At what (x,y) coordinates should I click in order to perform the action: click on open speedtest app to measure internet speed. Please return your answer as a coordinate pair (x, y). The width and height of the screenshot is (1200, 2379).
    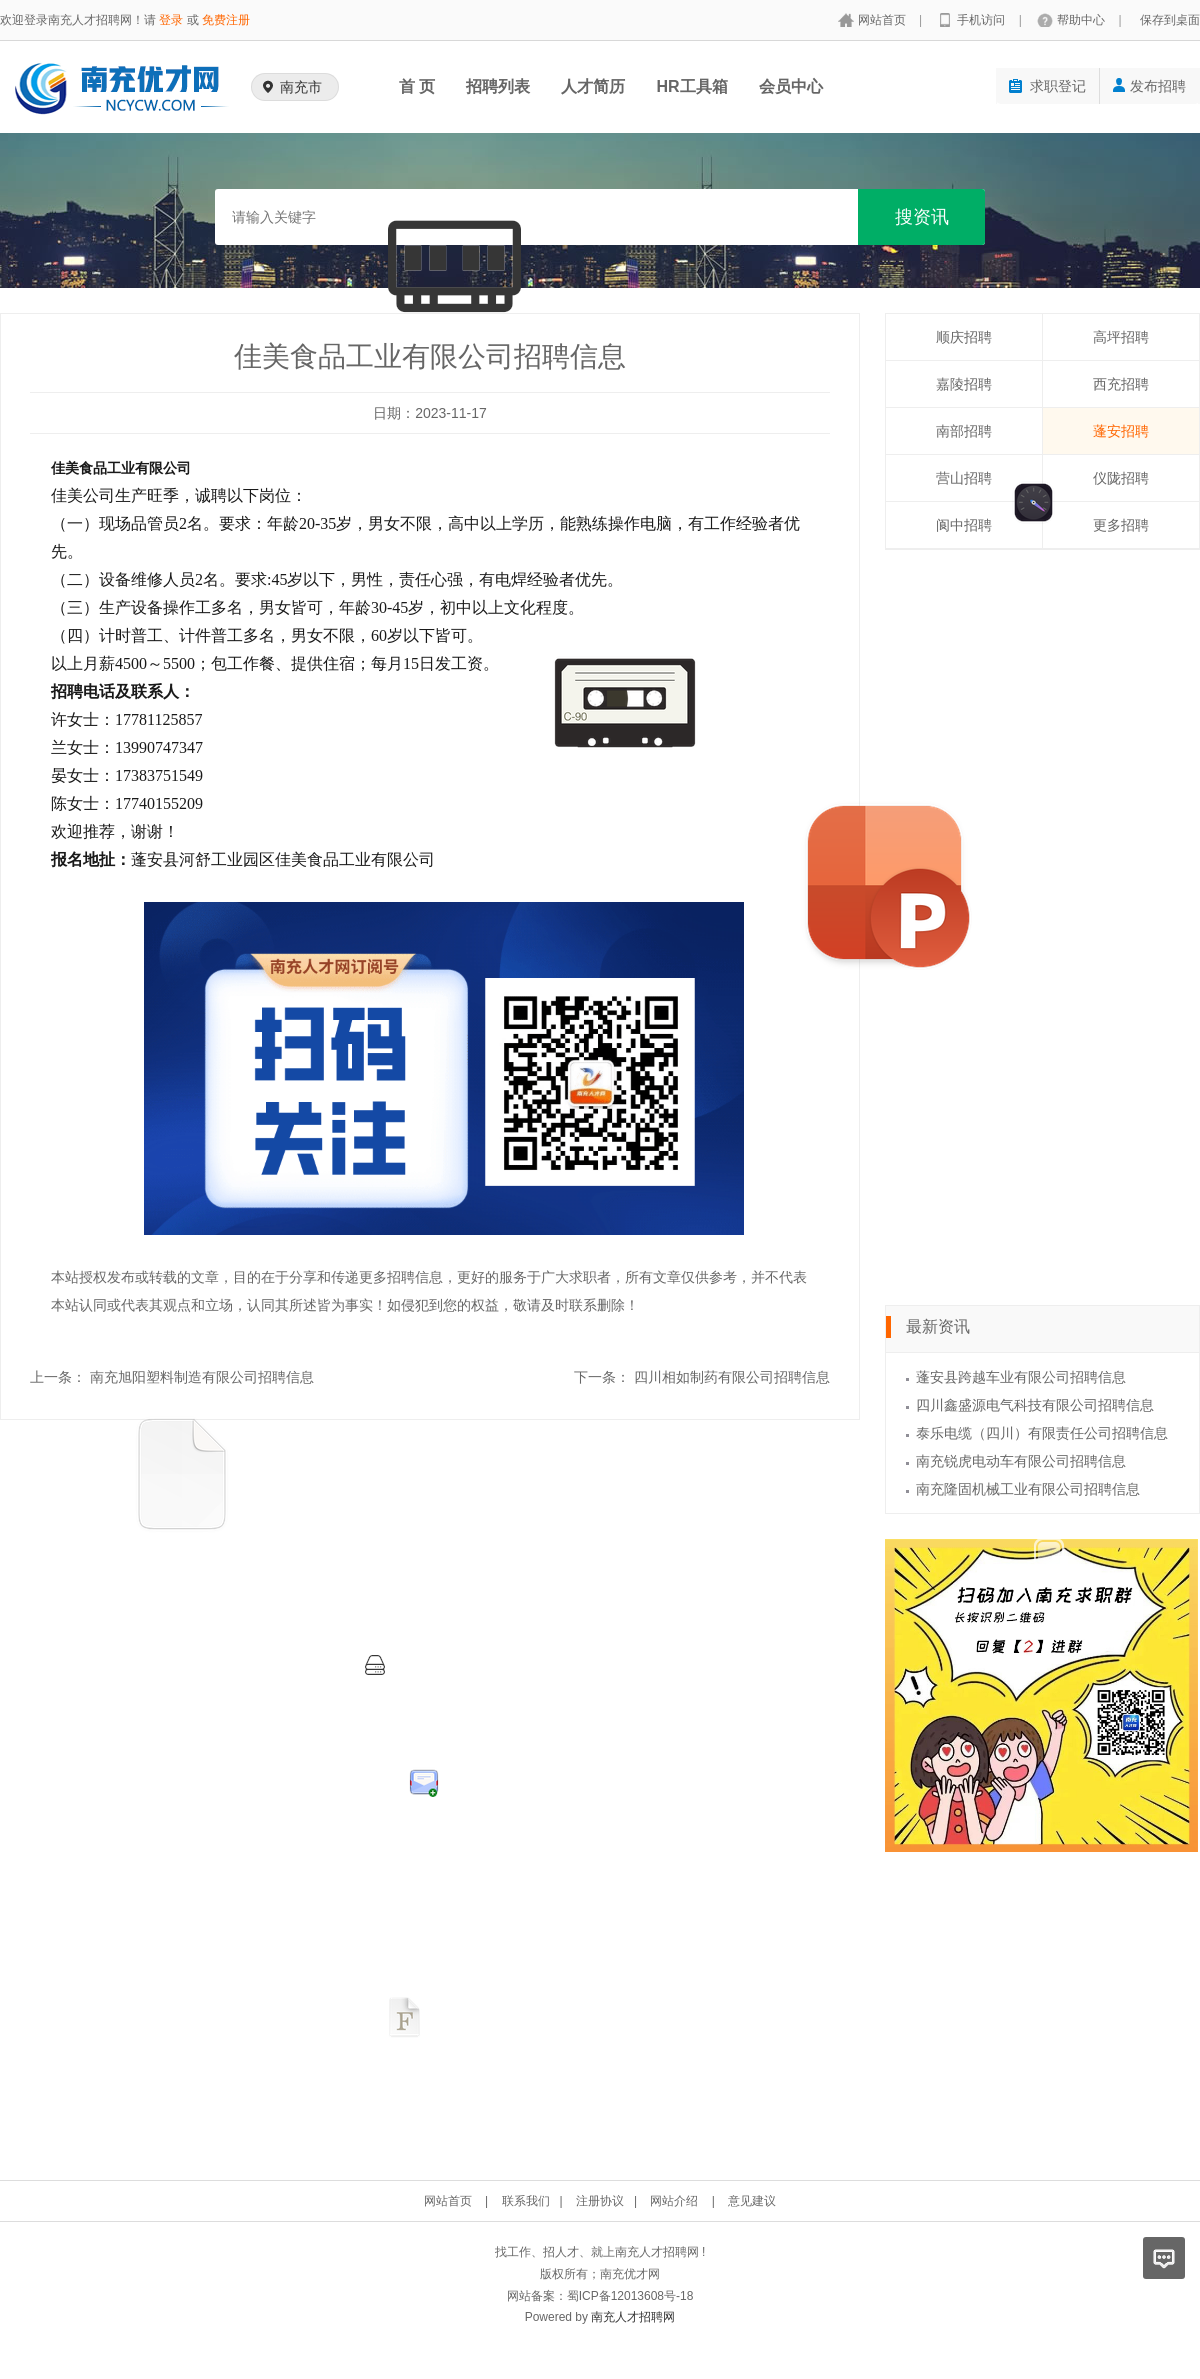
    Looking at the image, I should click on (1033, 502).